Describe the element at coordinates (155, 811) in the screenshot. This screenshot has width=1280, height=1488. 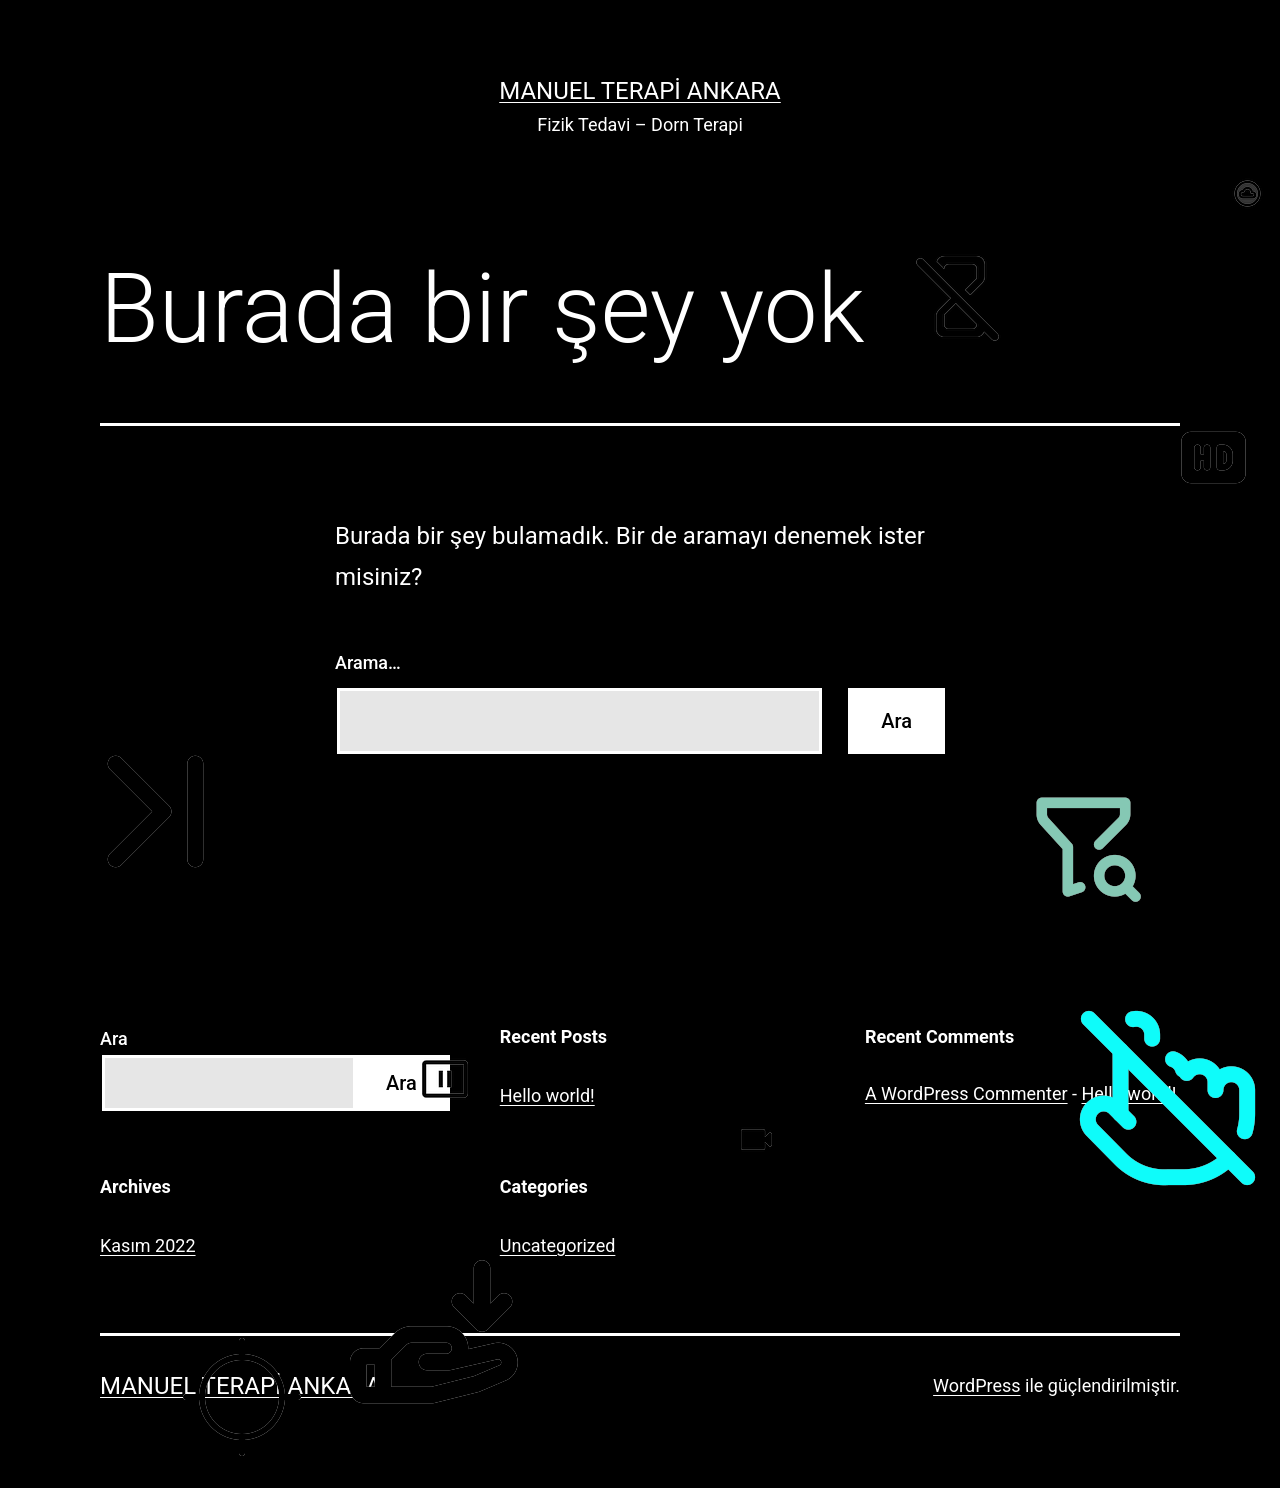
I see `skip to the end of a playlist or track` at that location.